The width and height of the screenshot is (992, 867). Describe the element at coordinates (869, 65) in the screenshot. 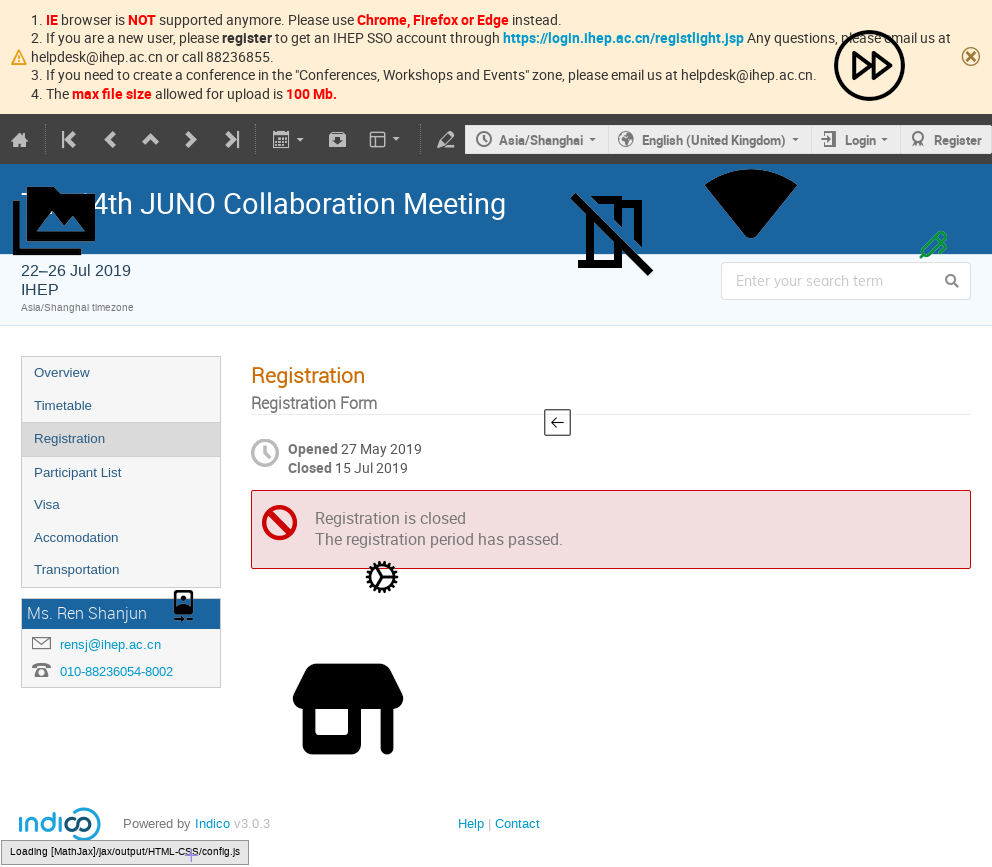

I see `skip forward in media playback` at that location.